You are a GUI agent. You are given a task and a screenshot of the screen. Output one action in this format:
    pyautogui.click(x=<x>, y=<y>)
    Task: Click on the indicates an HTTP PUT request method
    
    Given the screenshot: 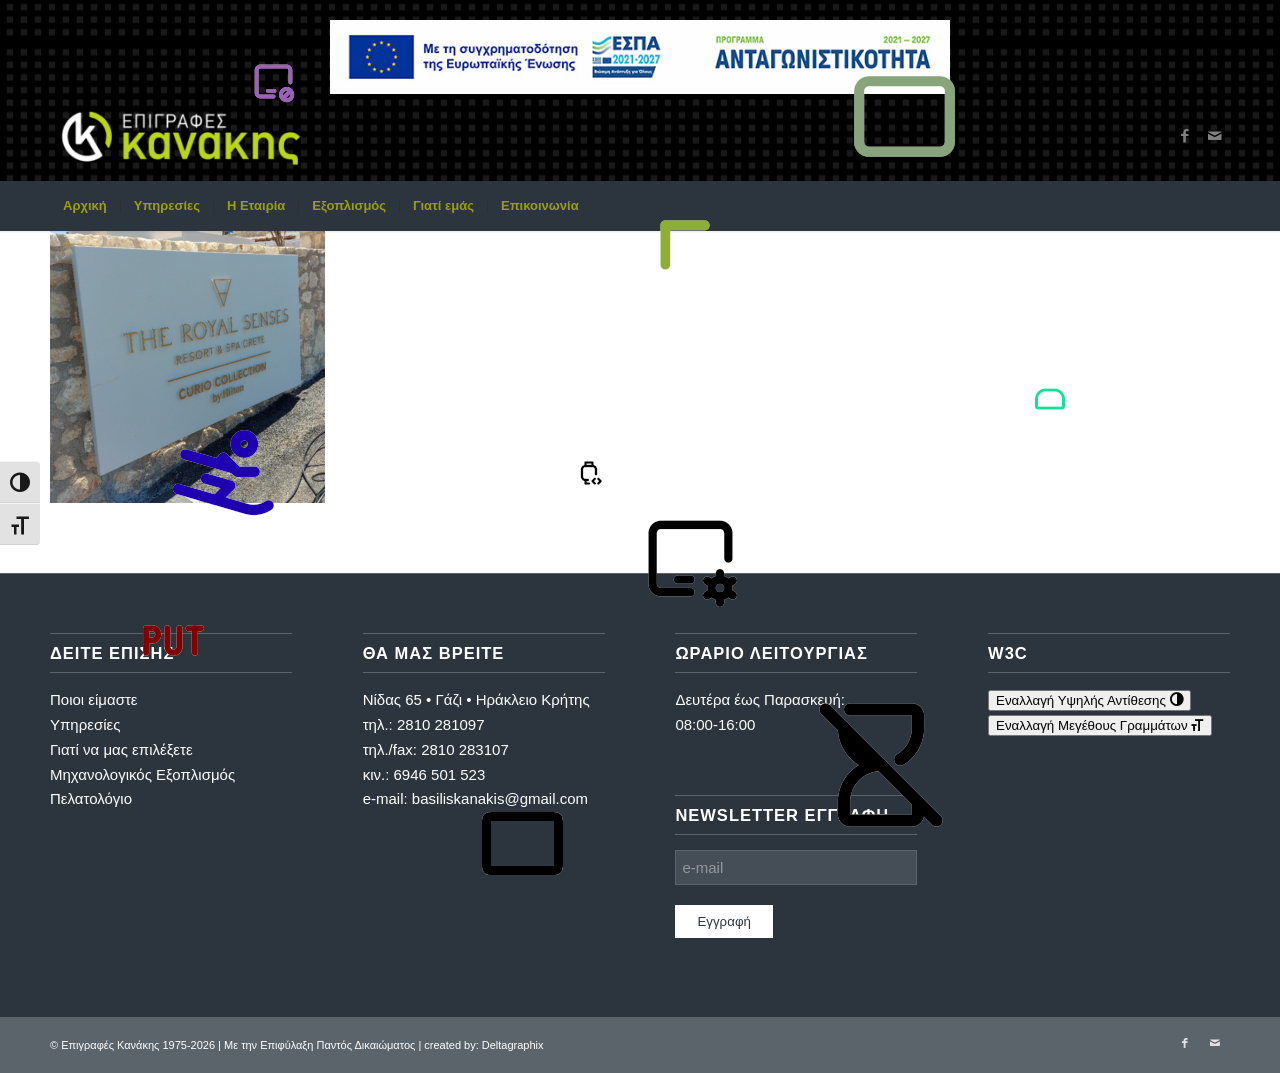 What is the action you would take?
    pyautogui.click(x=173, y=640)
    